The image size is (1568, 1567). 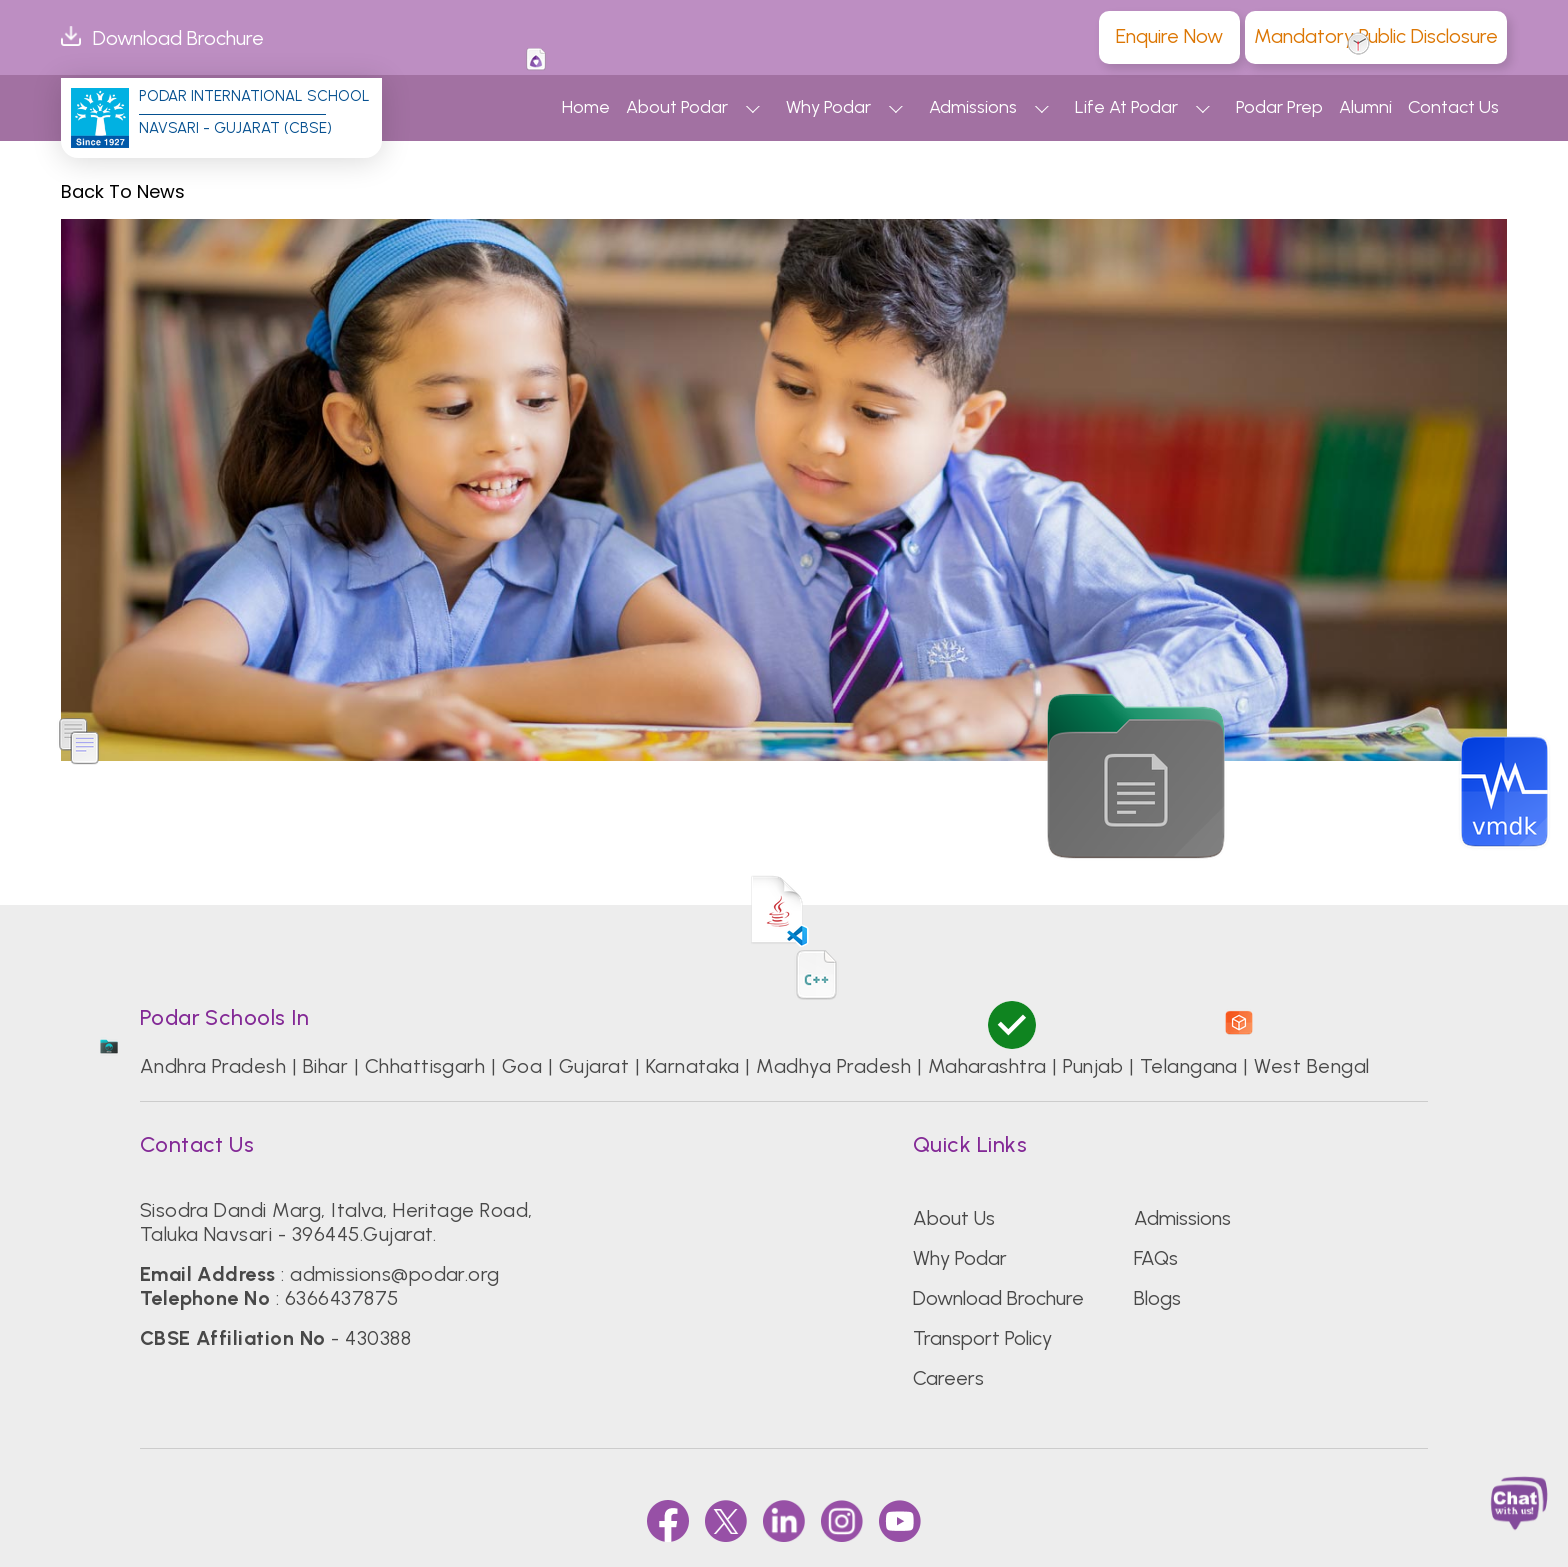 What do you see at coordinates (777, 911) in the screenshot?
I see `open a Java file in Visual Studio Code` at bounding box center [777, 911].